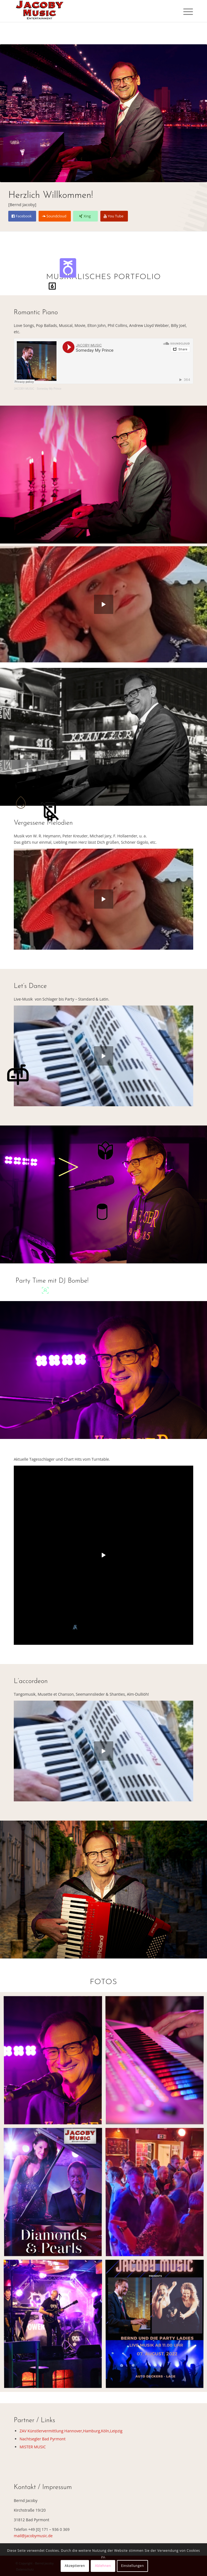 This screenshot has height=2576, width=207. Describe the element at coordinates (68, 268) in the screenshot. I see `indicates nonbinary gender identity option` at that location.